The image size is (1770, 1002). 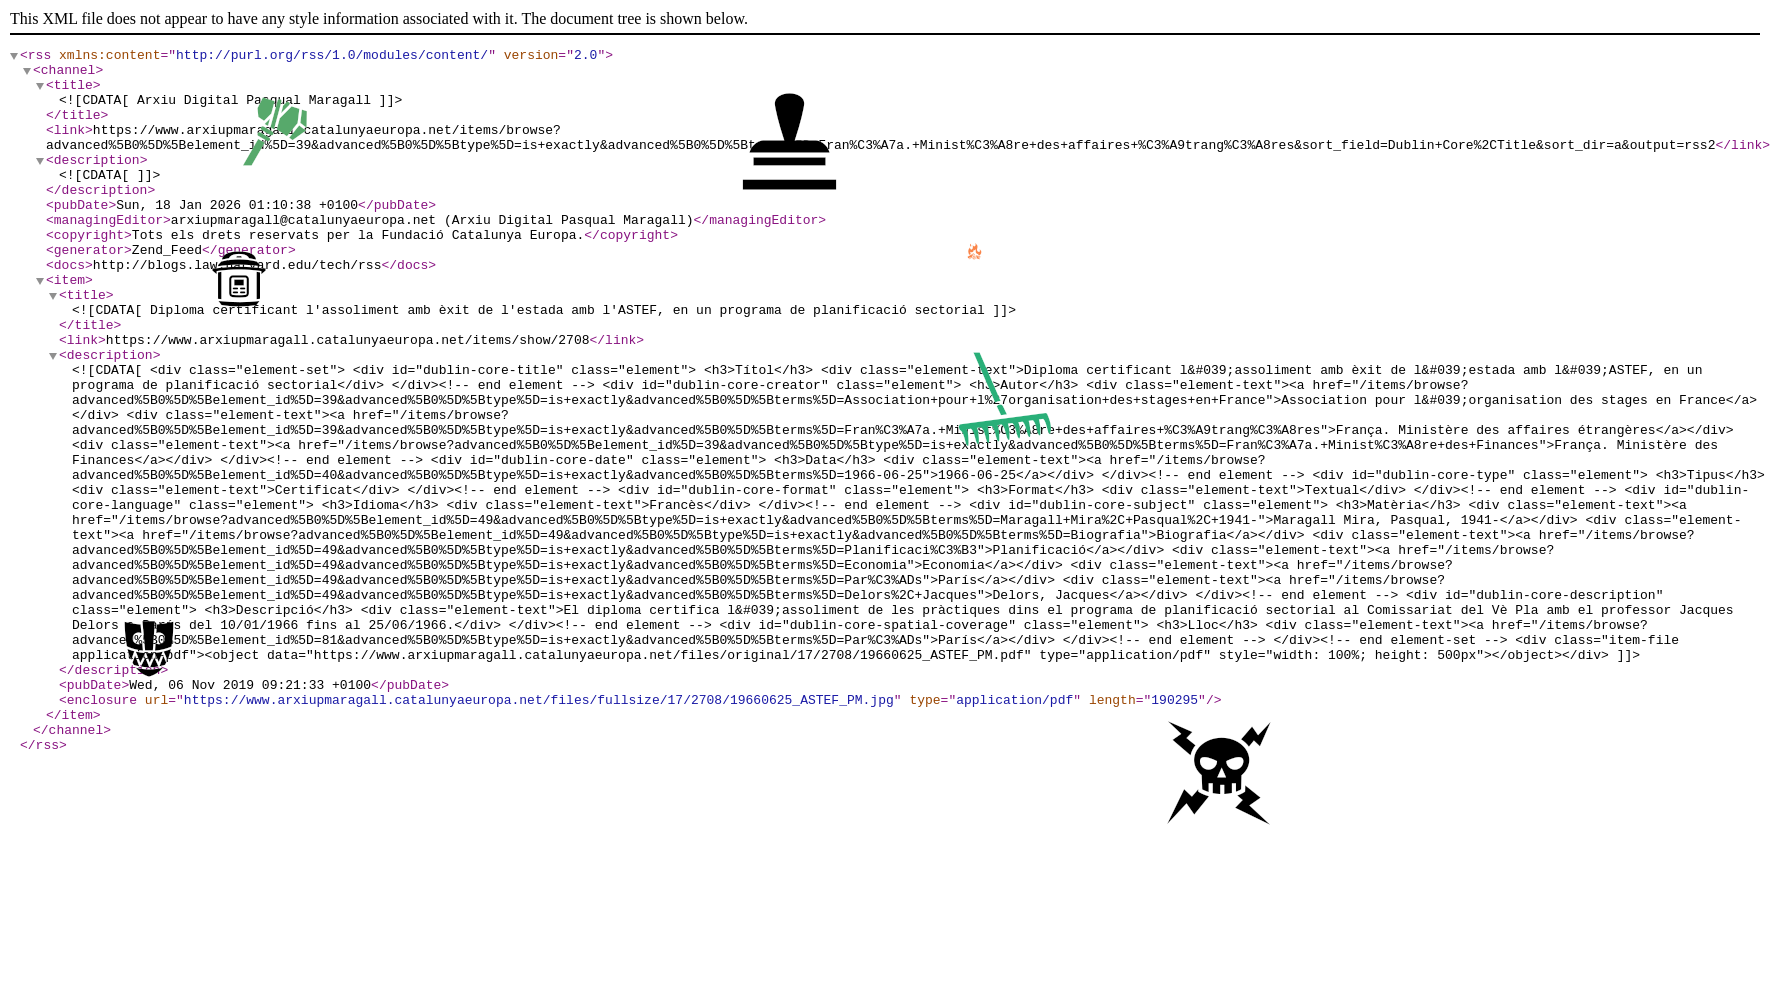 What do you see at coordinates (1218, 772) in the screenshot?
I see `indicates a powerful attack or special ability` at bounding box center [1218, 772].